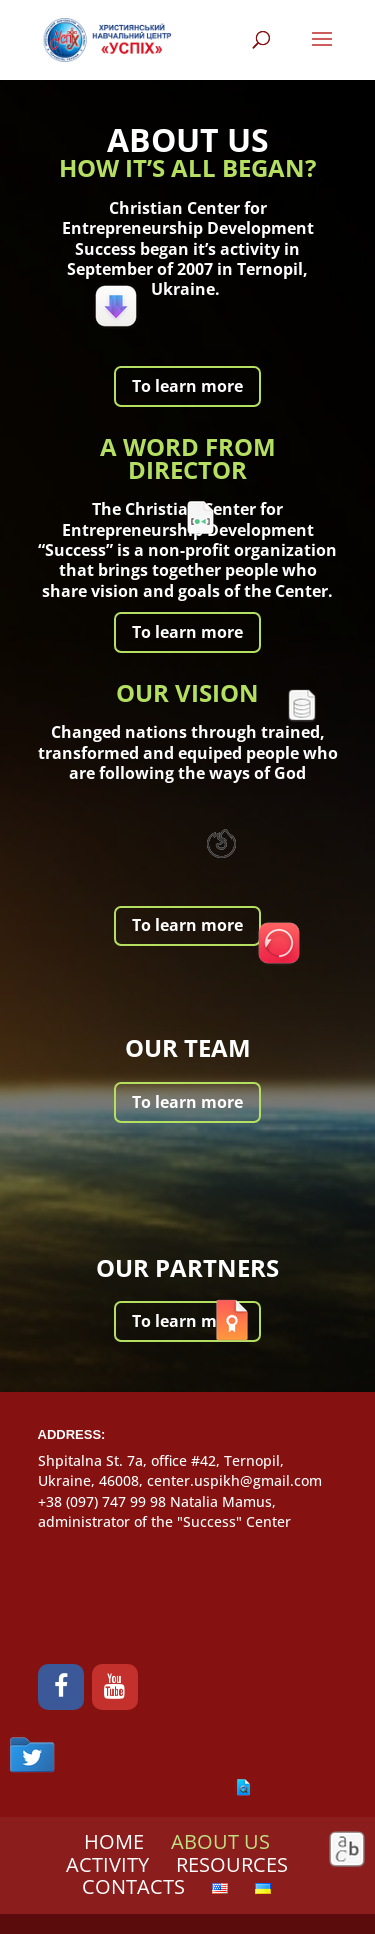  I want to click on open fragments download manager, so click(116, 306).